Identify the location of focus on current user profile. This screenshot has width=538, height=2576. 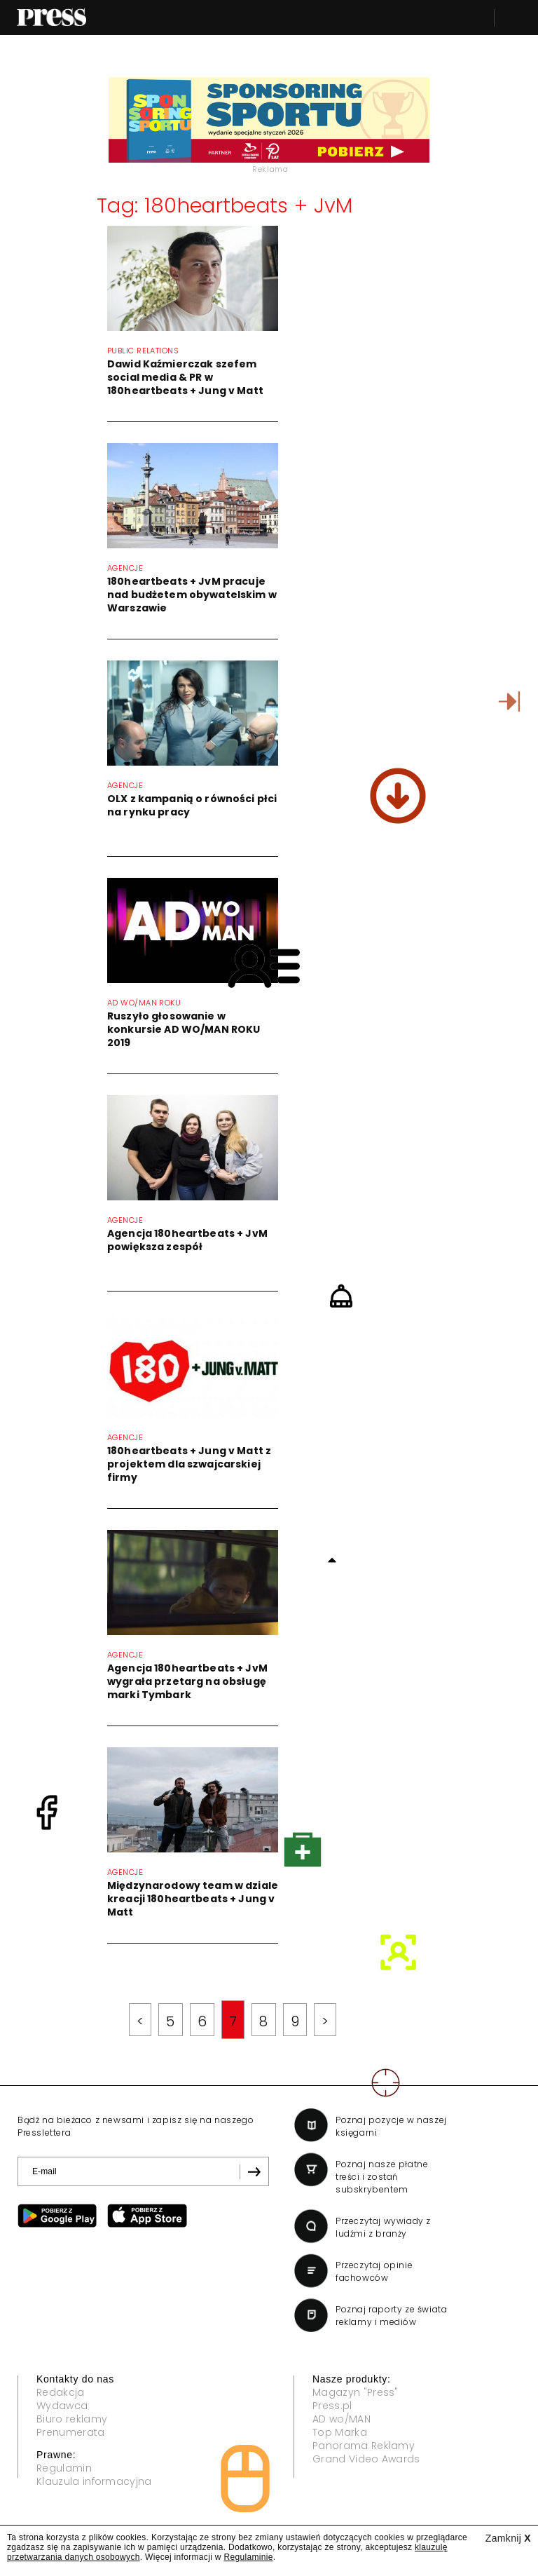
(398, 1952).